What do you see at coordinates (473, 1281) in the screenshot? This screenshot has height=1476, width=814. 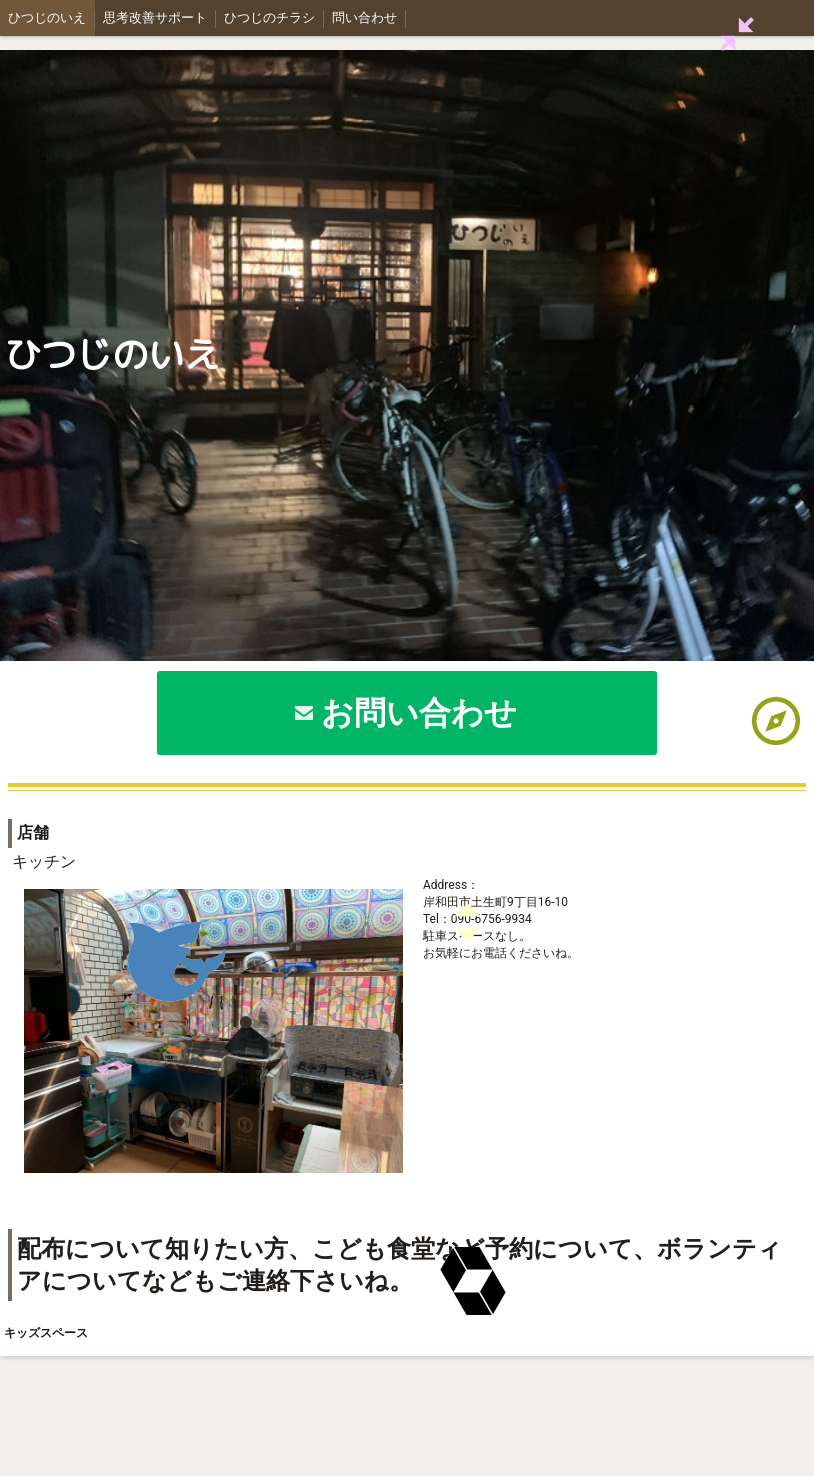 I see `hibernate framework logo` at bounding box center [473, 1281].